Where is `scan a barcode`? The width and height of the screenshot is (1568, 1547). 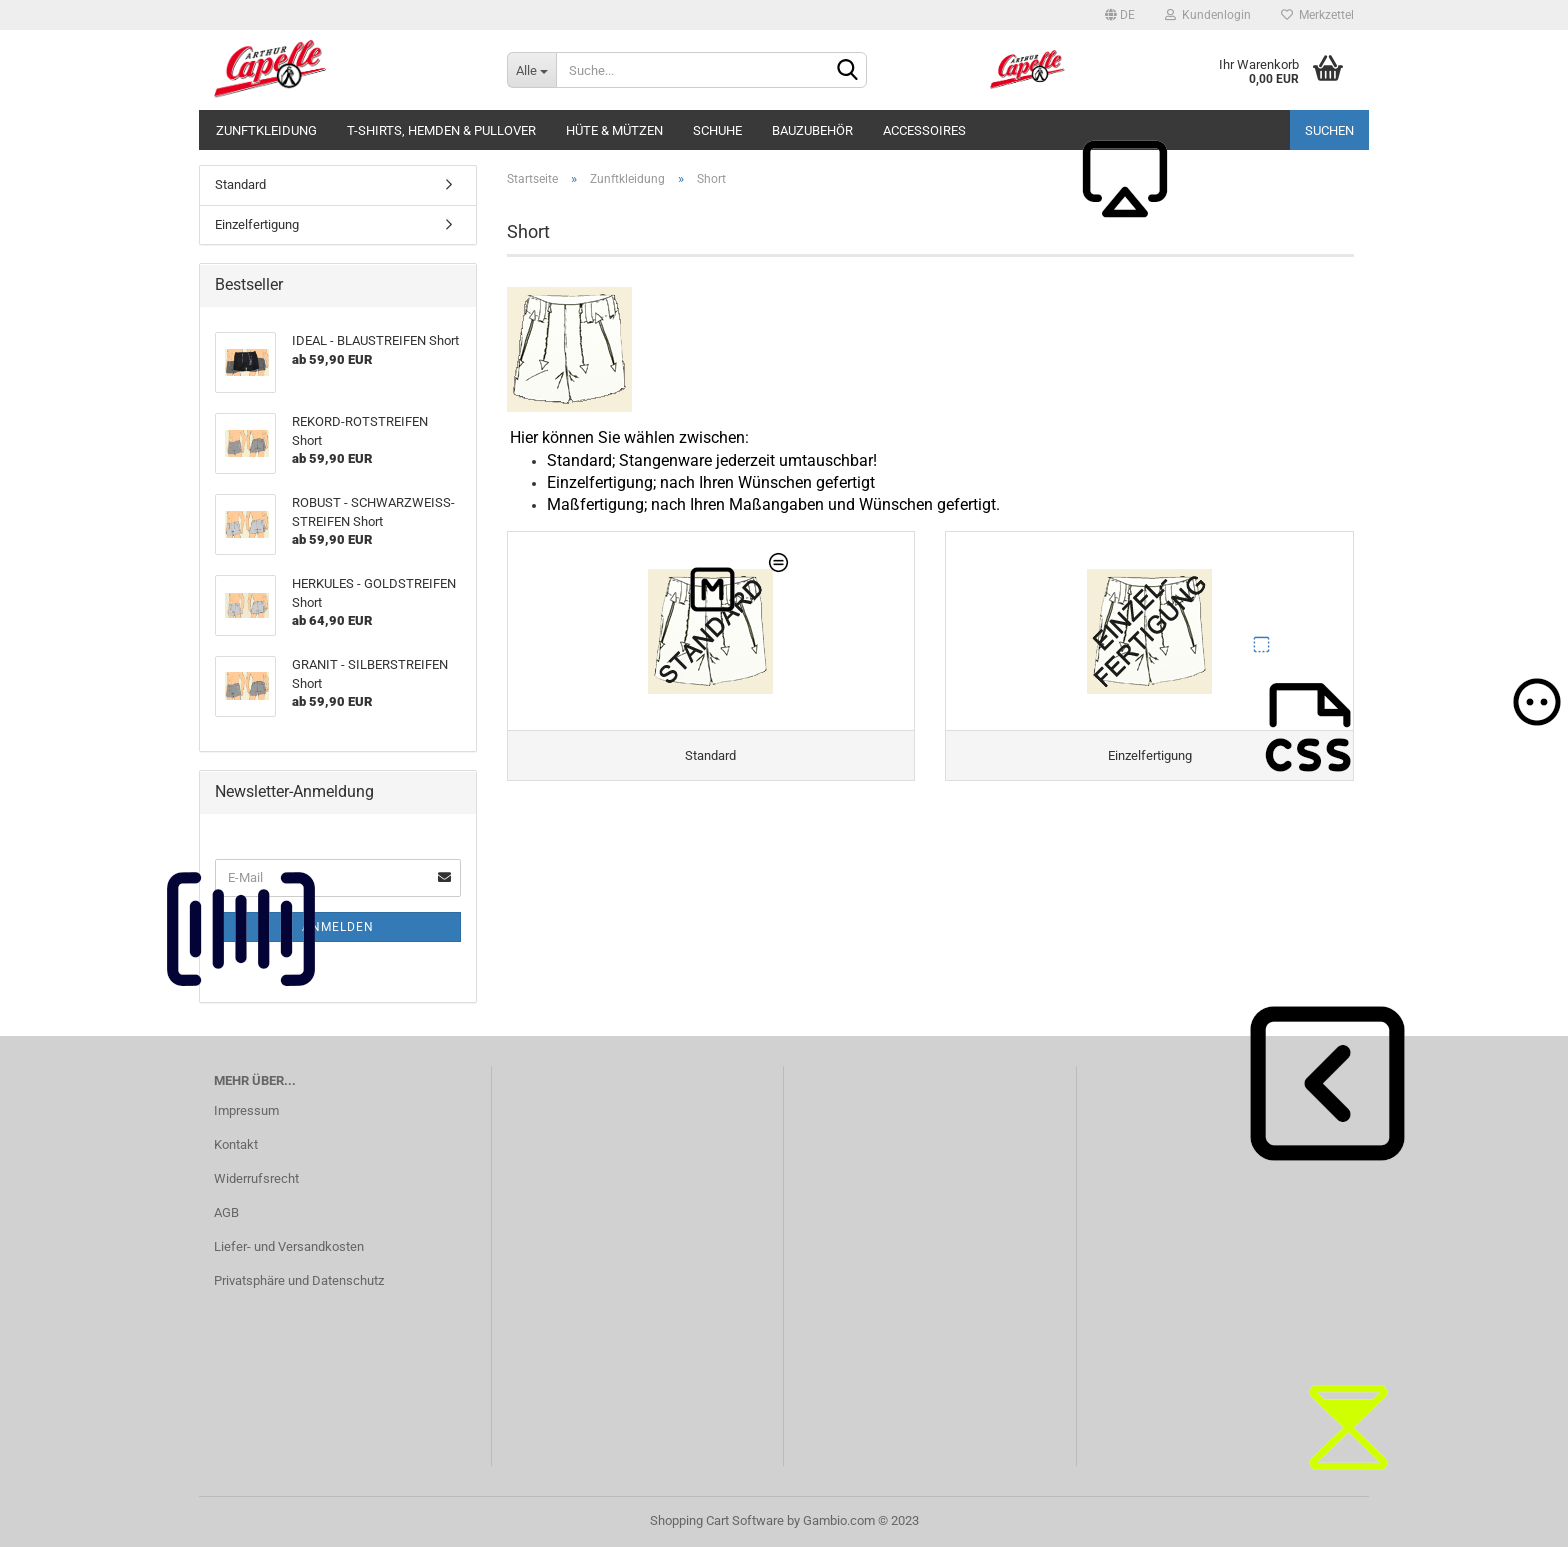 scan a barcode is located at coordinates (241, 929).